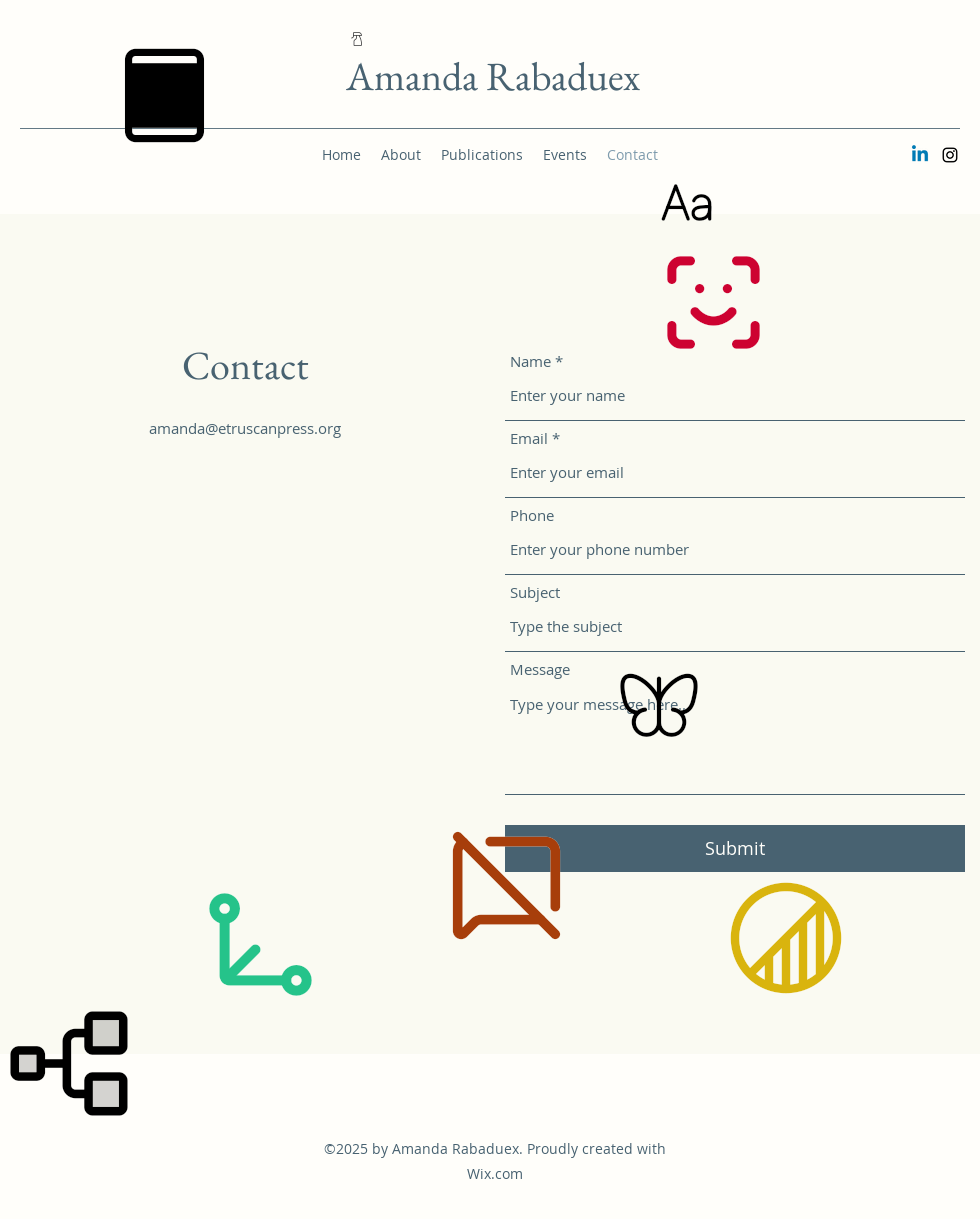 The image size is (980, 1219). Describe the element at coordinates (713, 302) in the screenshot. I see `scan your face to unlock` at that location.